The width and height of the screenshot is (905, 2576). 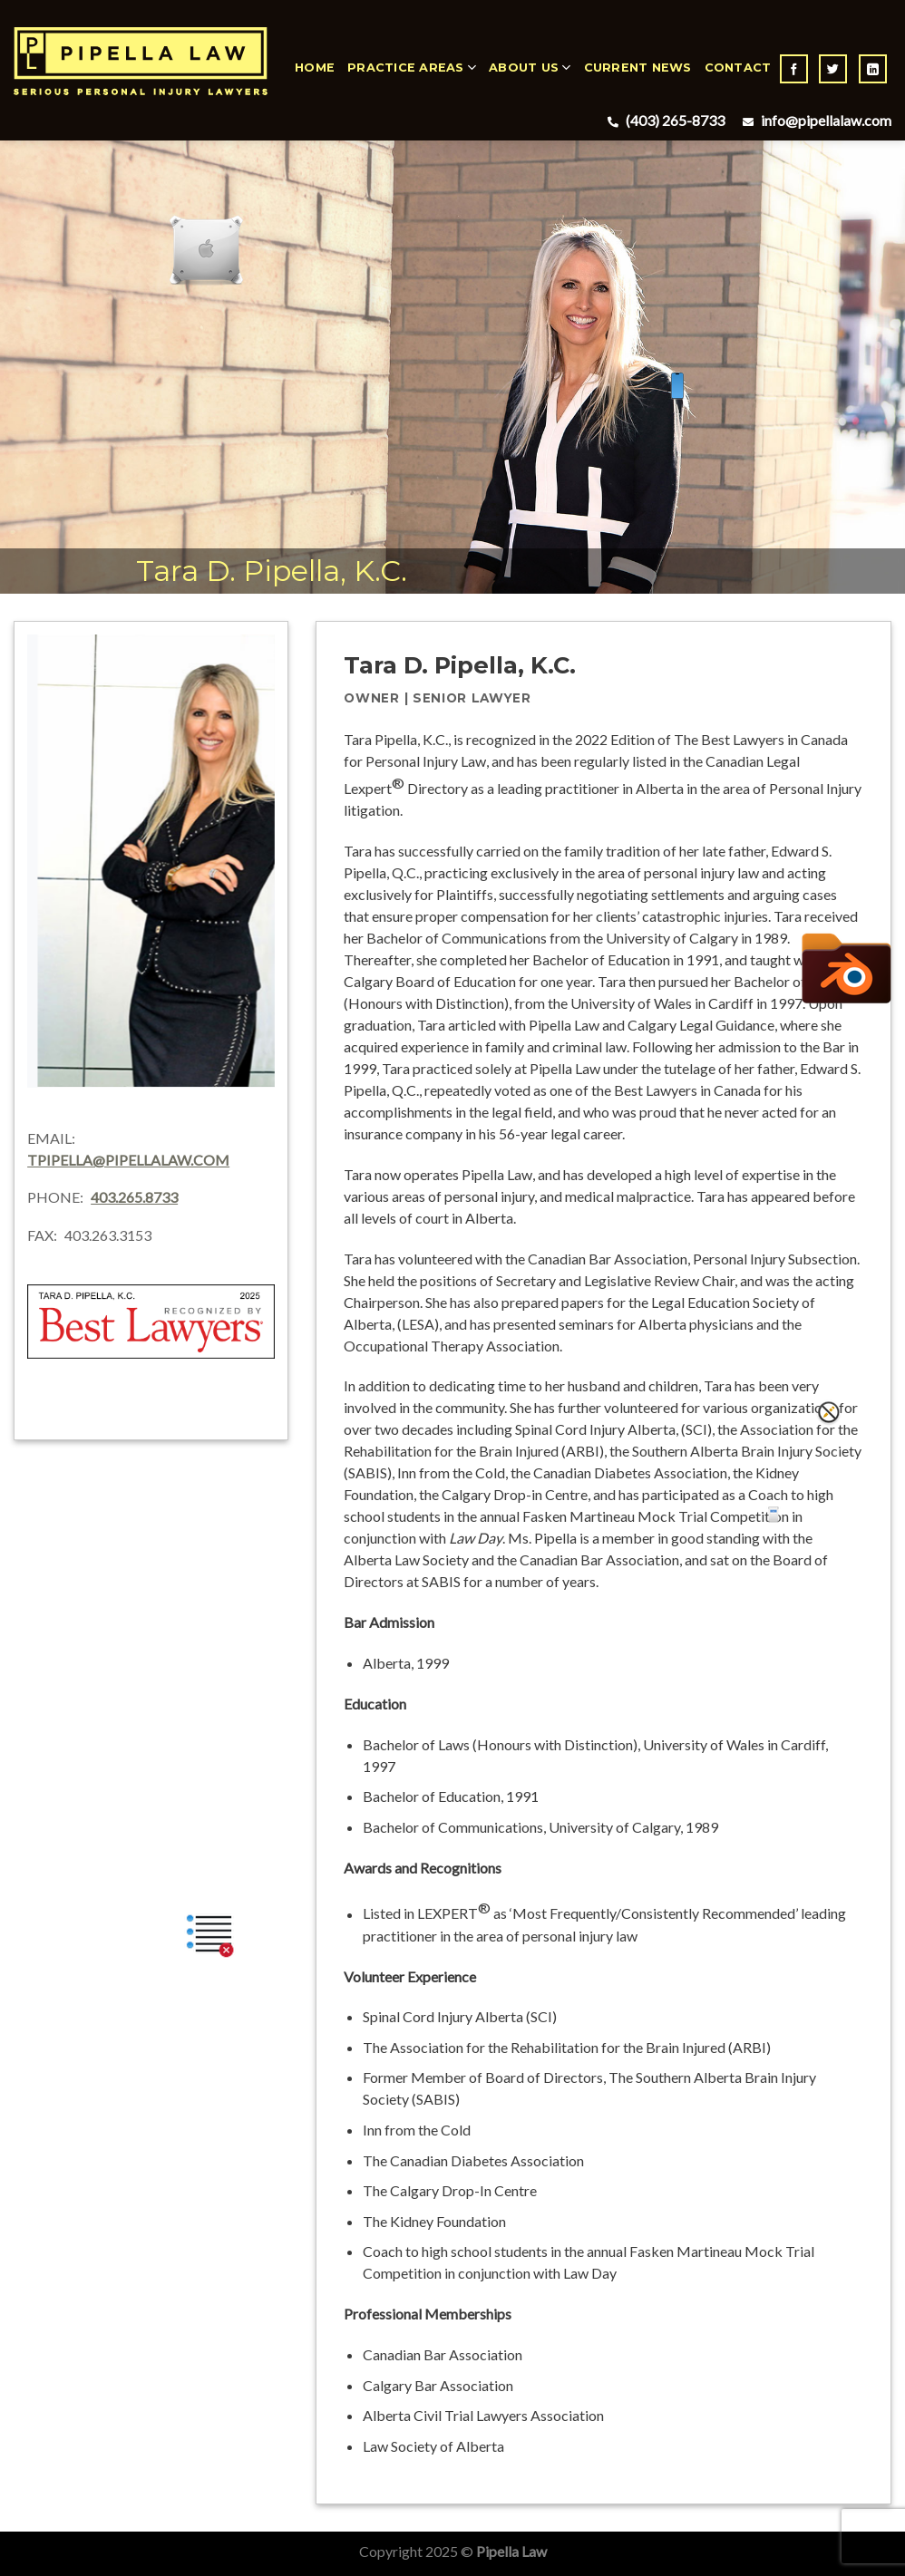 I want to click on open folder containing Blender project files, so click(x=846, y=971).